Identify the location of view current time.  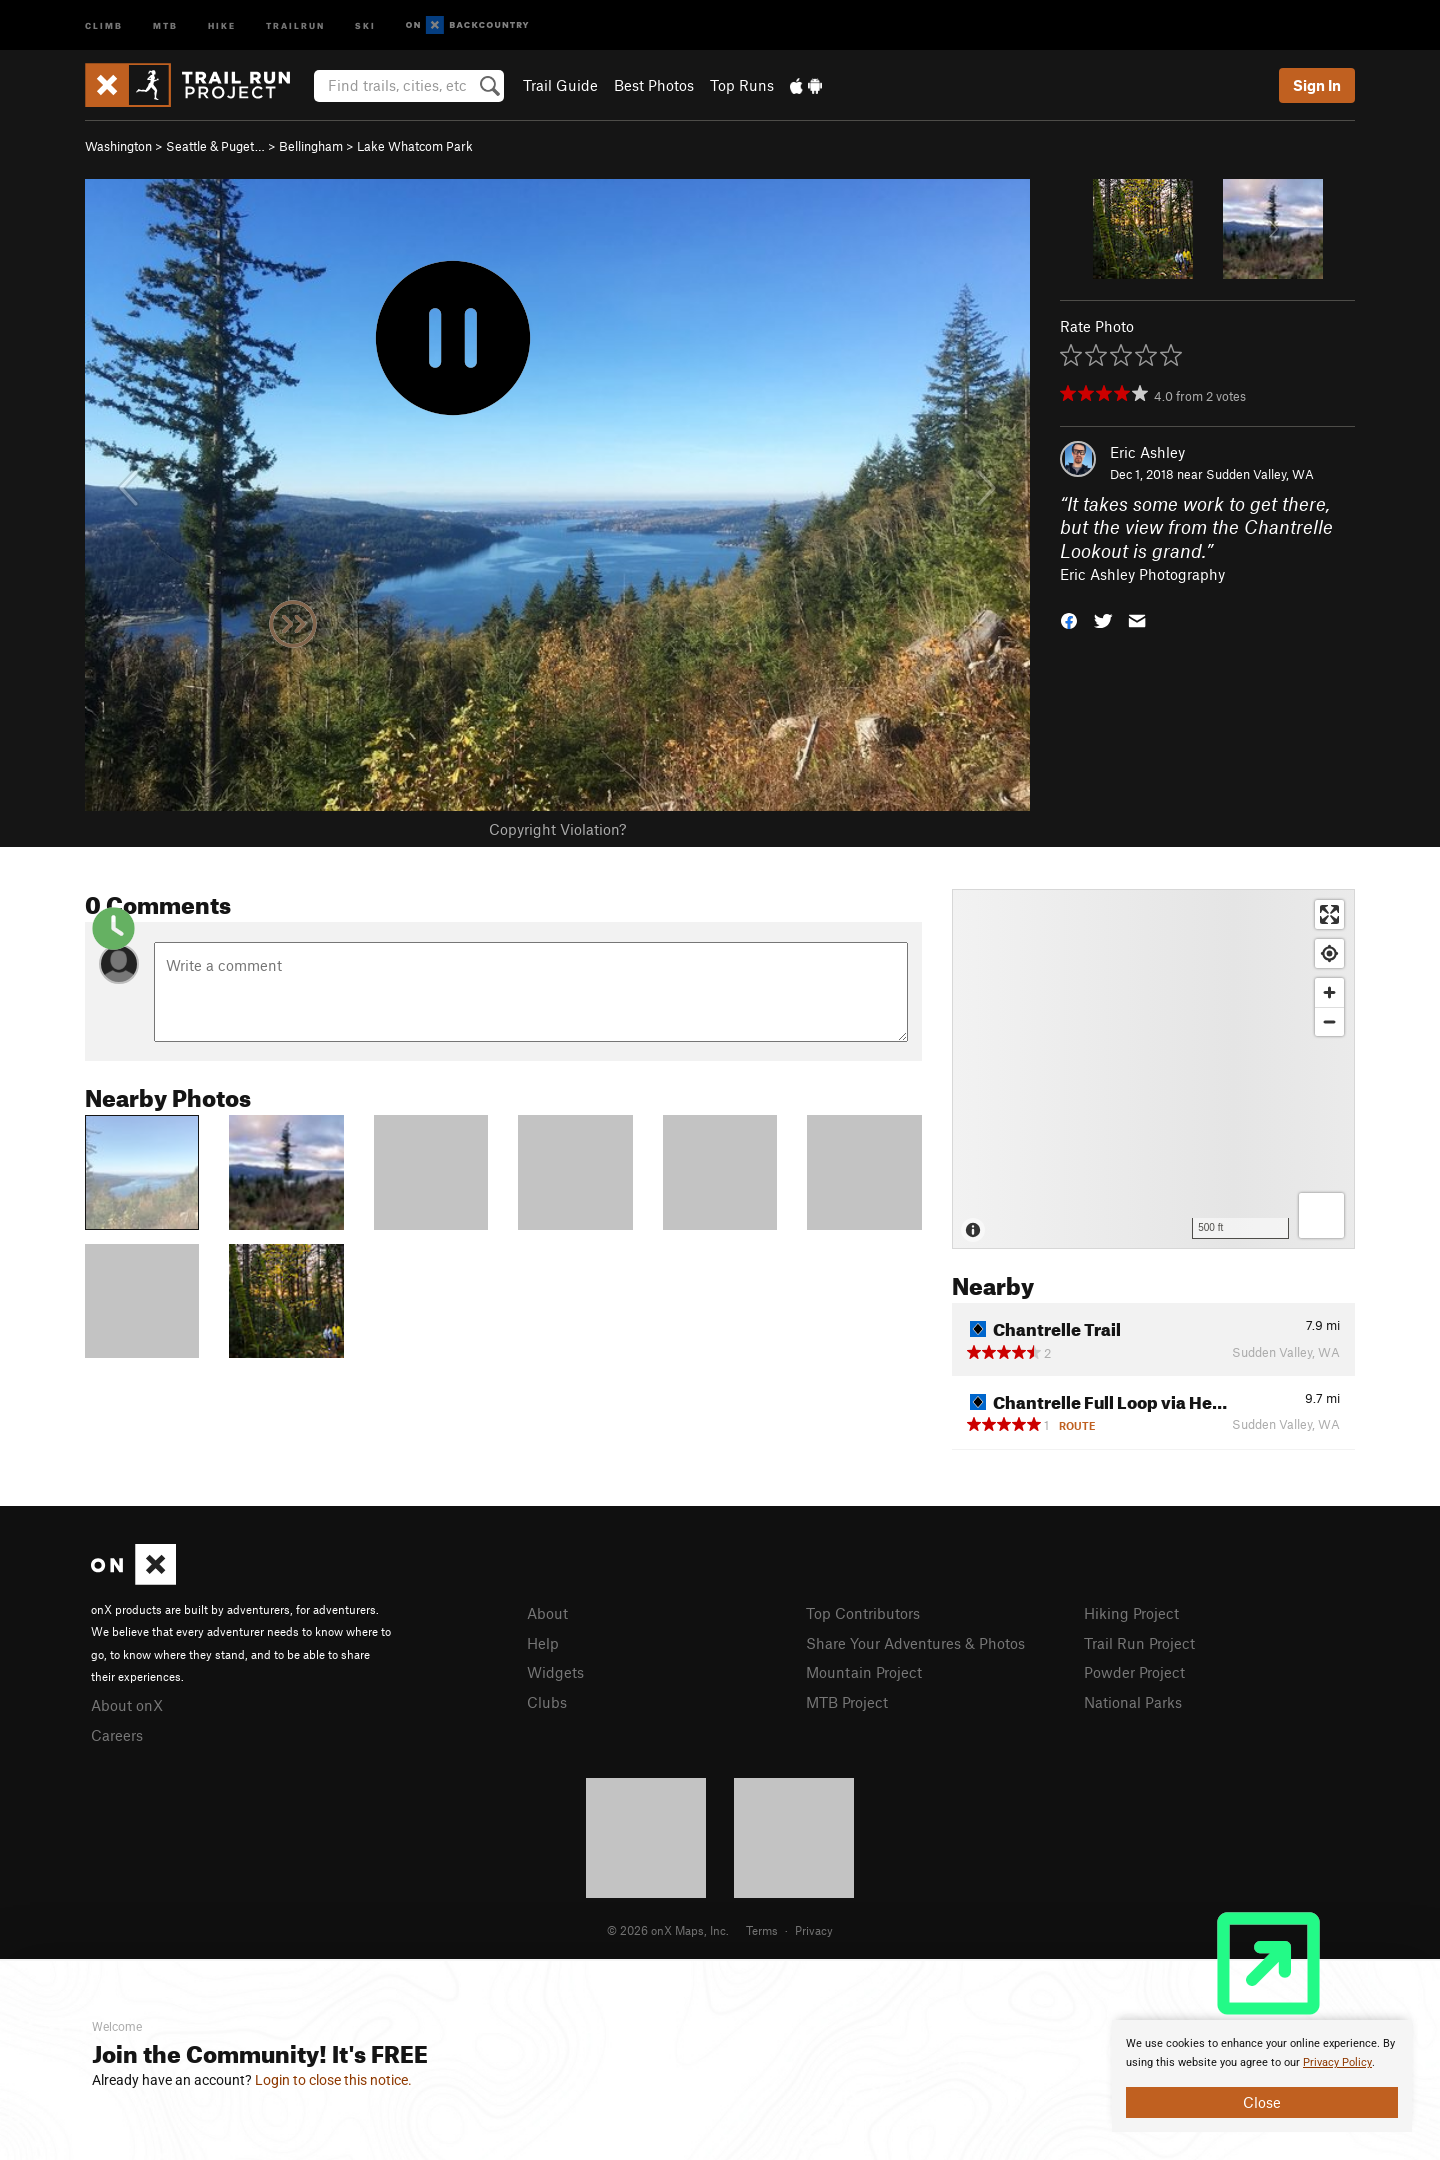
(113, 928).